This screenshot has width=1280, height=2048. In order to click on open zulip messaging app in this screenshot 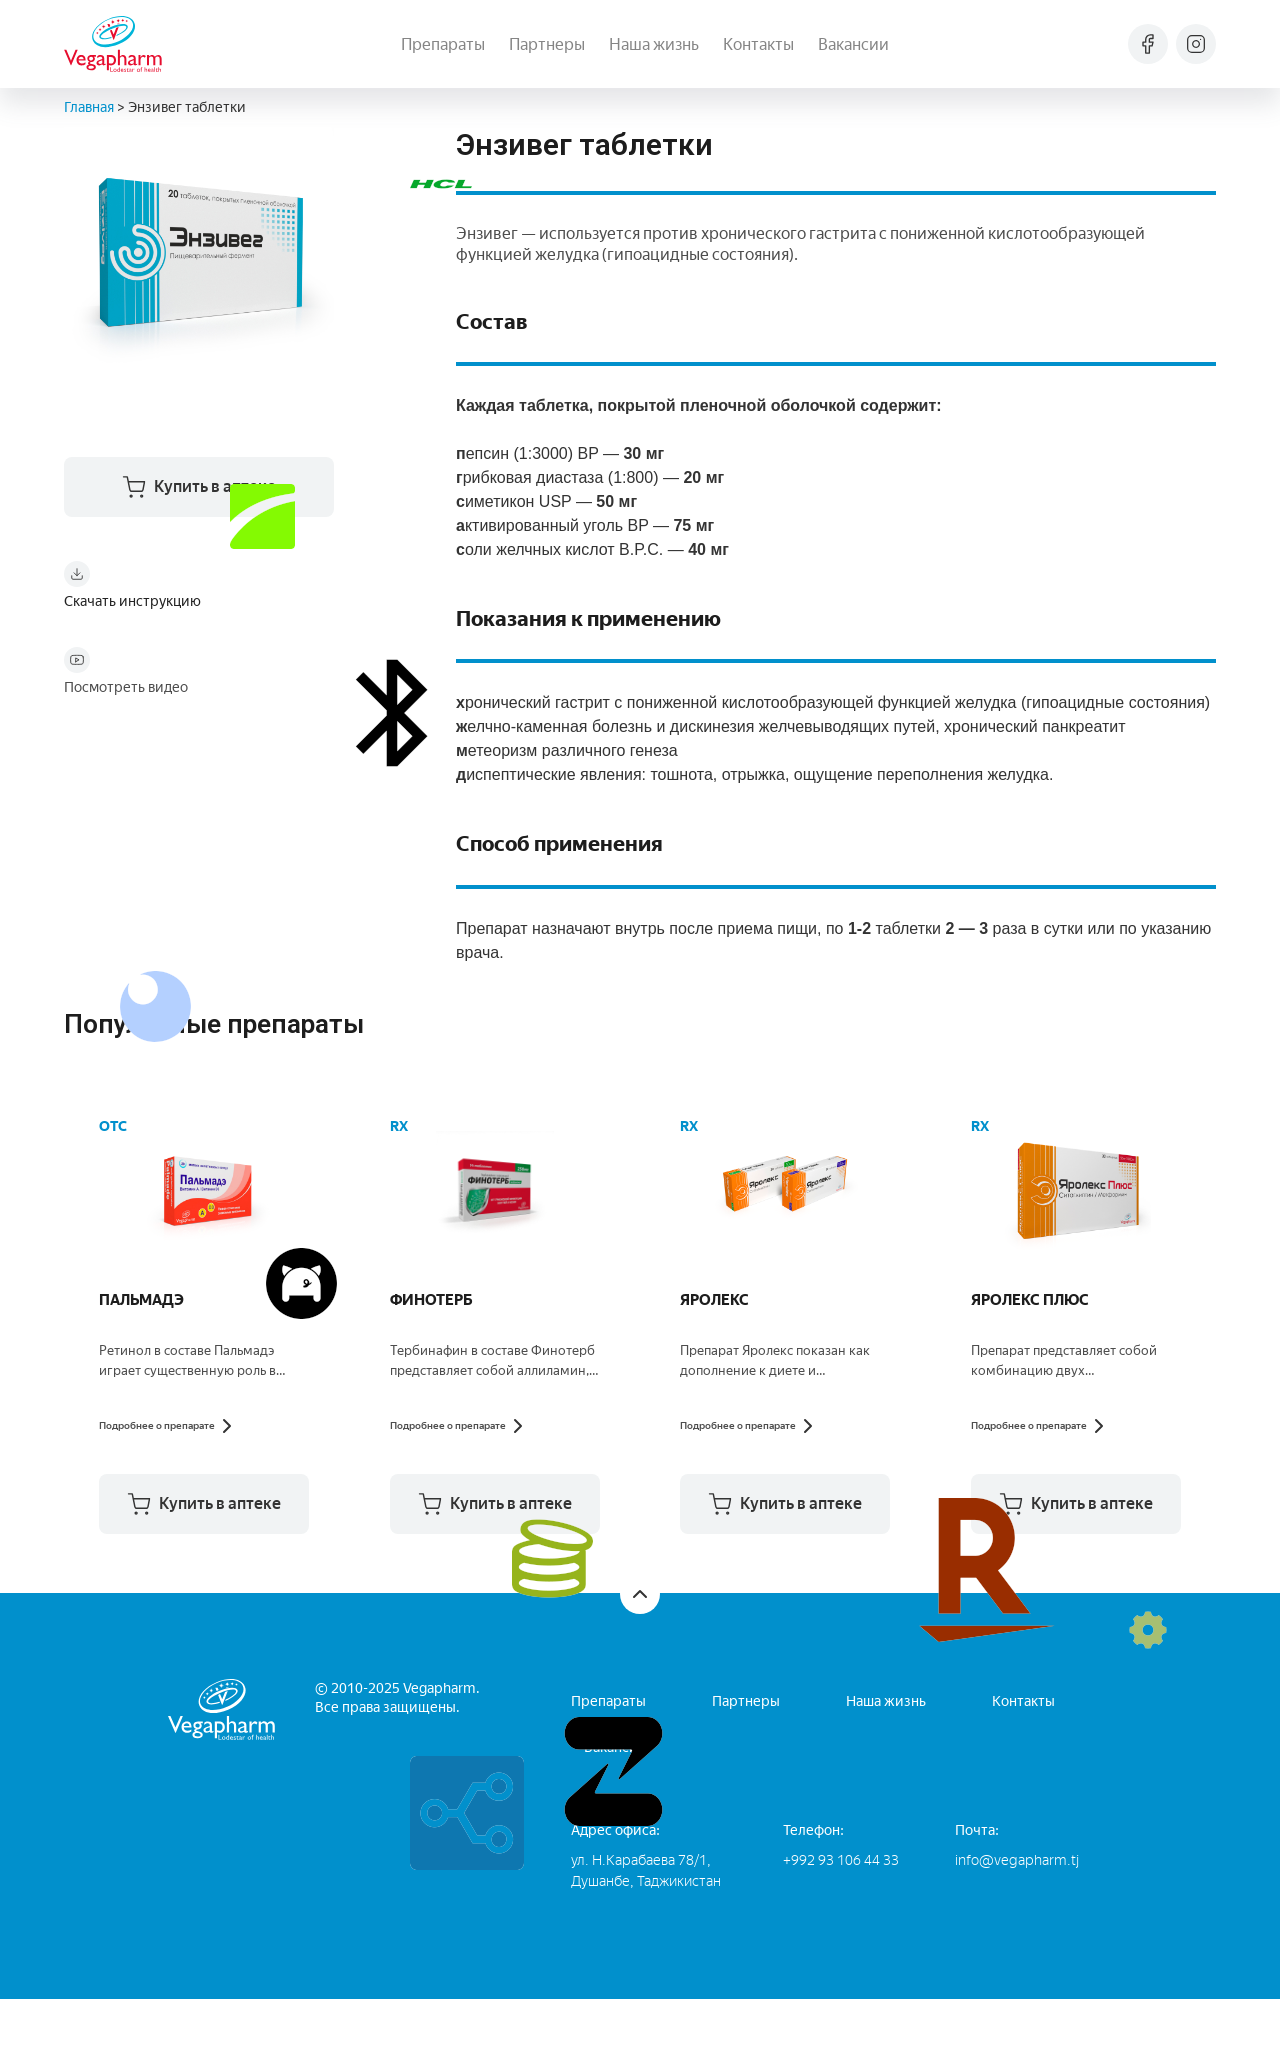, I will do `click(613, 1771)`.